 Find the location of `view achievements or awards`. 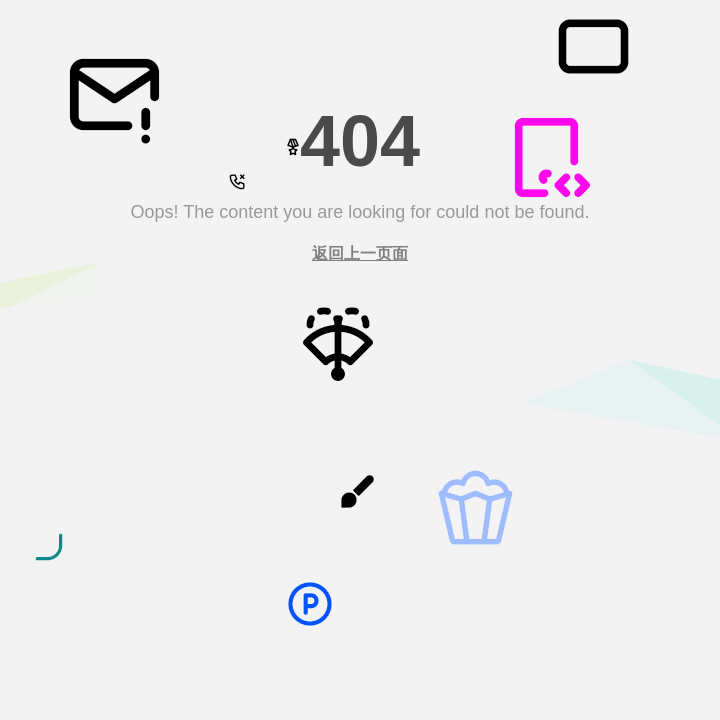

view achievements or awards is located at coordinates (293, 147).